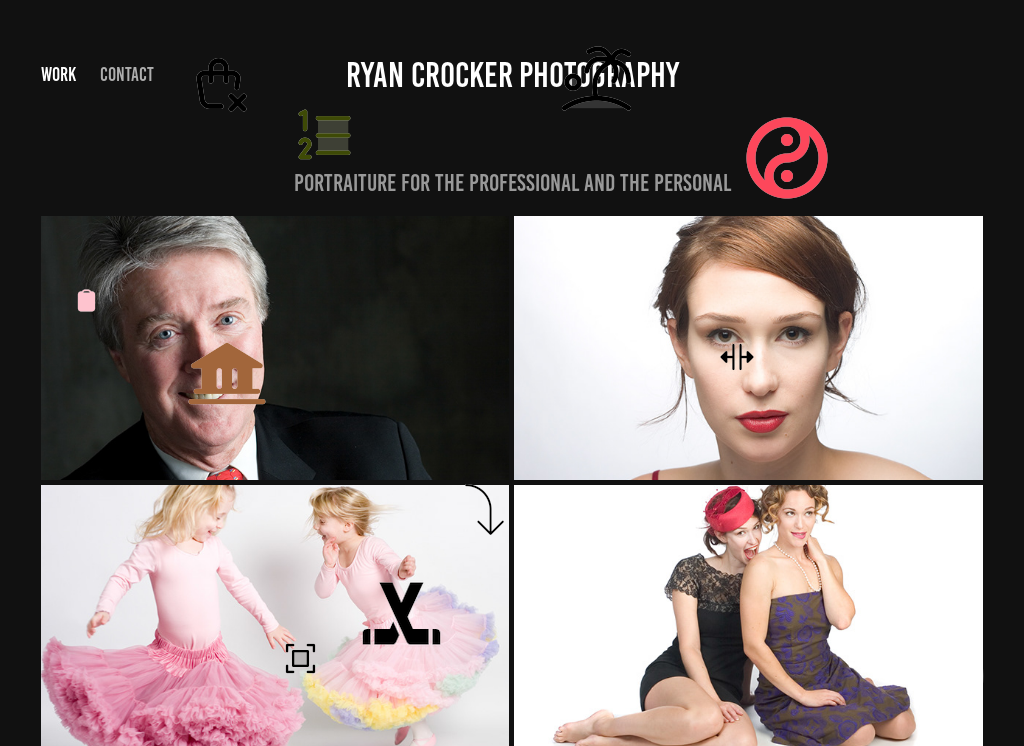 This screenshot has width=1024, height=746. Describe the element at coordinates (324, 135) in the screenshot. I see `create a numbered list` at that location.